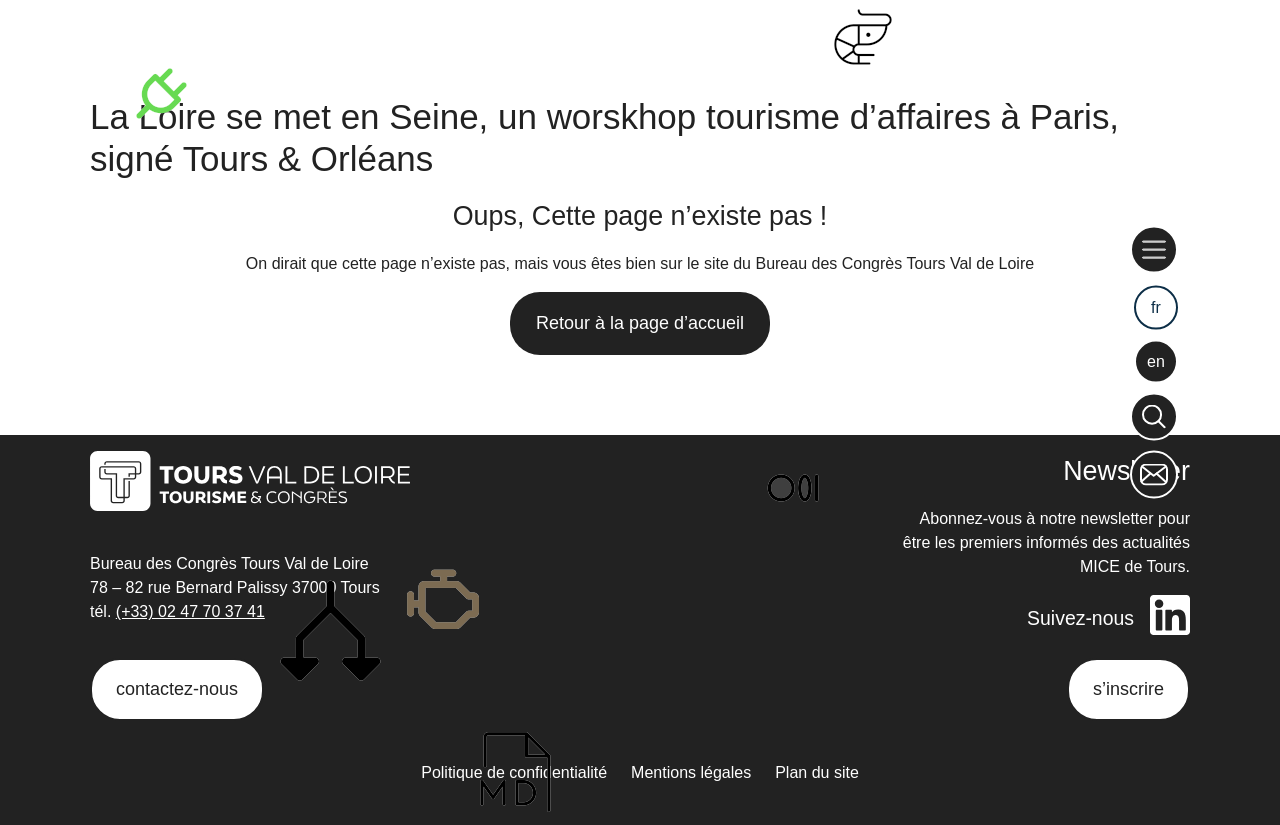  Describe the element at coordinates (863, 38) in the screenshot. I see `select shrimp or seafood dietary preference` at that location.